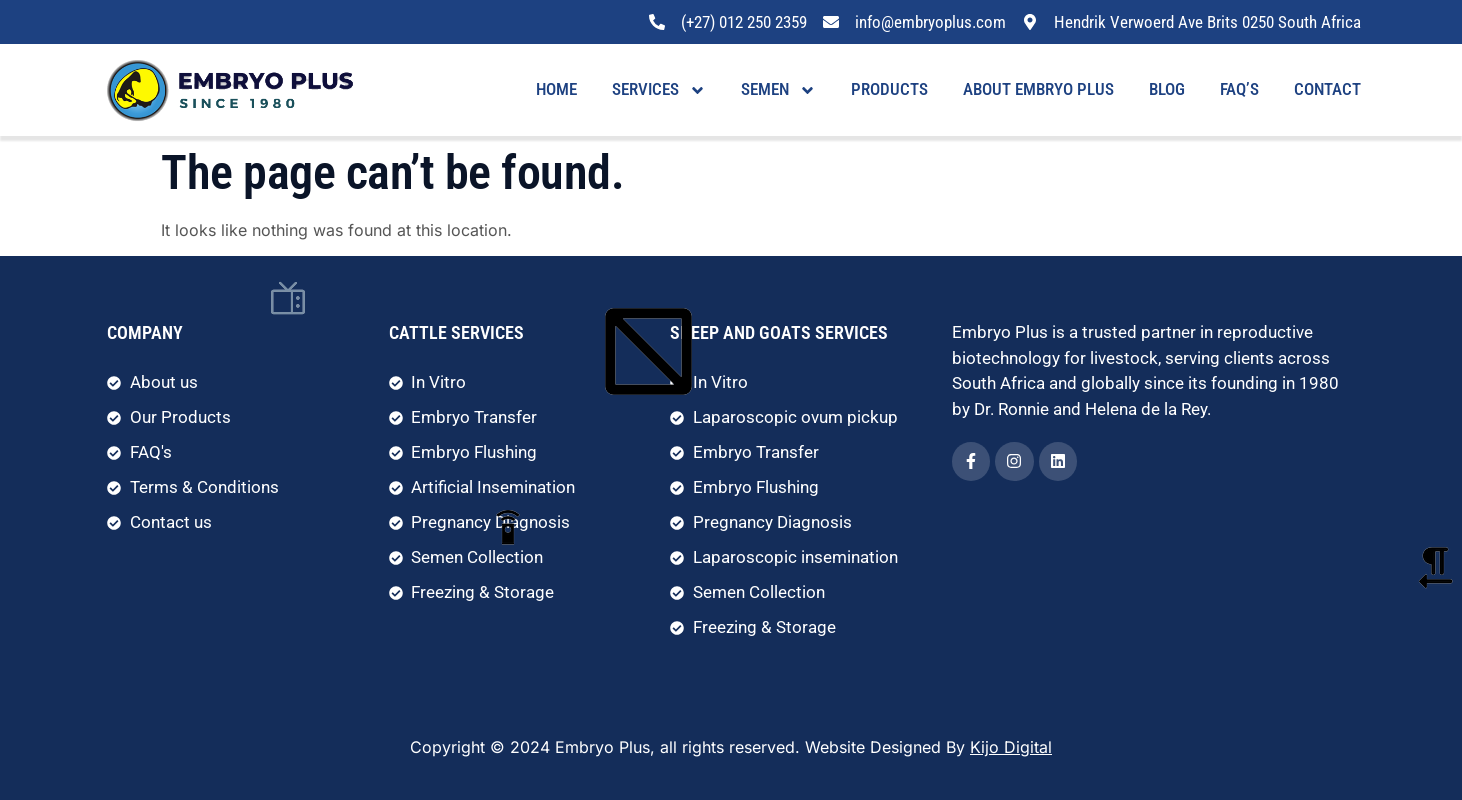  What do you see at coordinates (508, 528) in the screenshot?
I see `access remote control settings` at bounding box center [508, 528].